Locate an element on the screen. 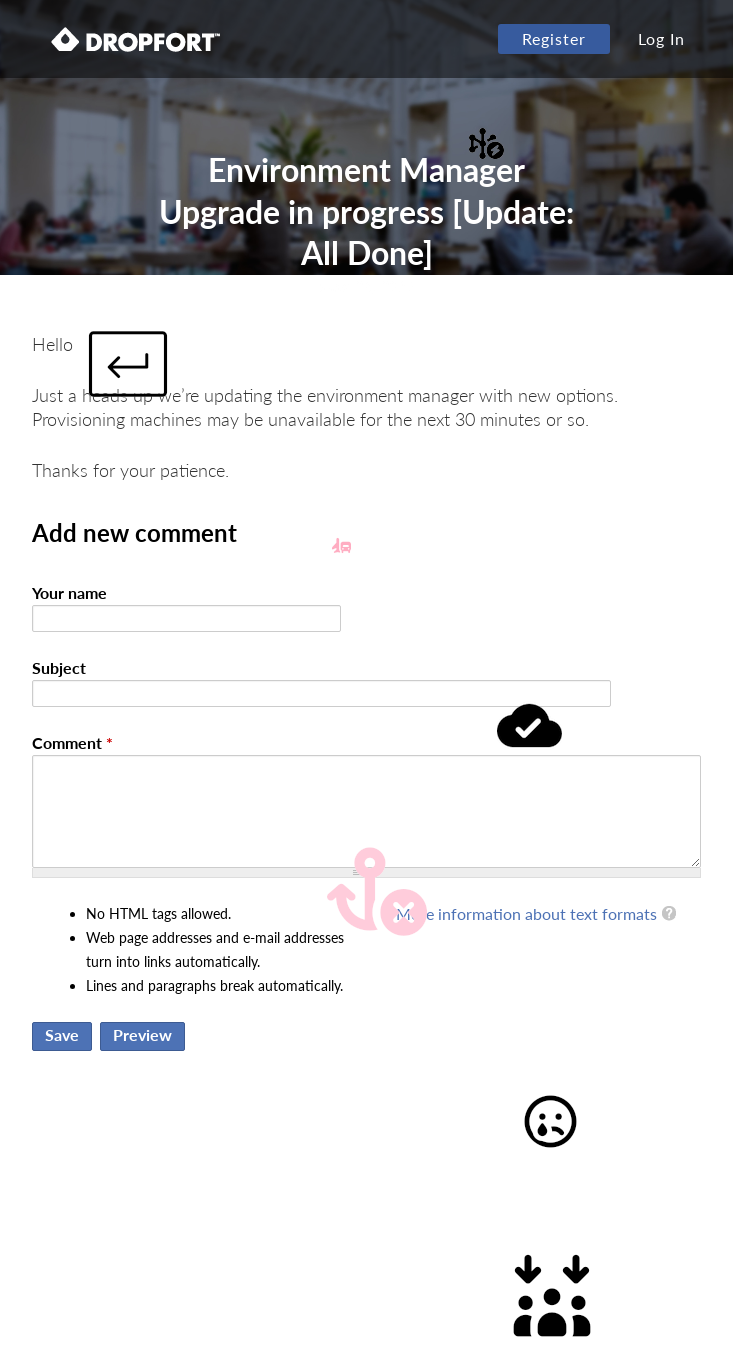  remove a saved anchor point or location is located at coordinates (375, 889).